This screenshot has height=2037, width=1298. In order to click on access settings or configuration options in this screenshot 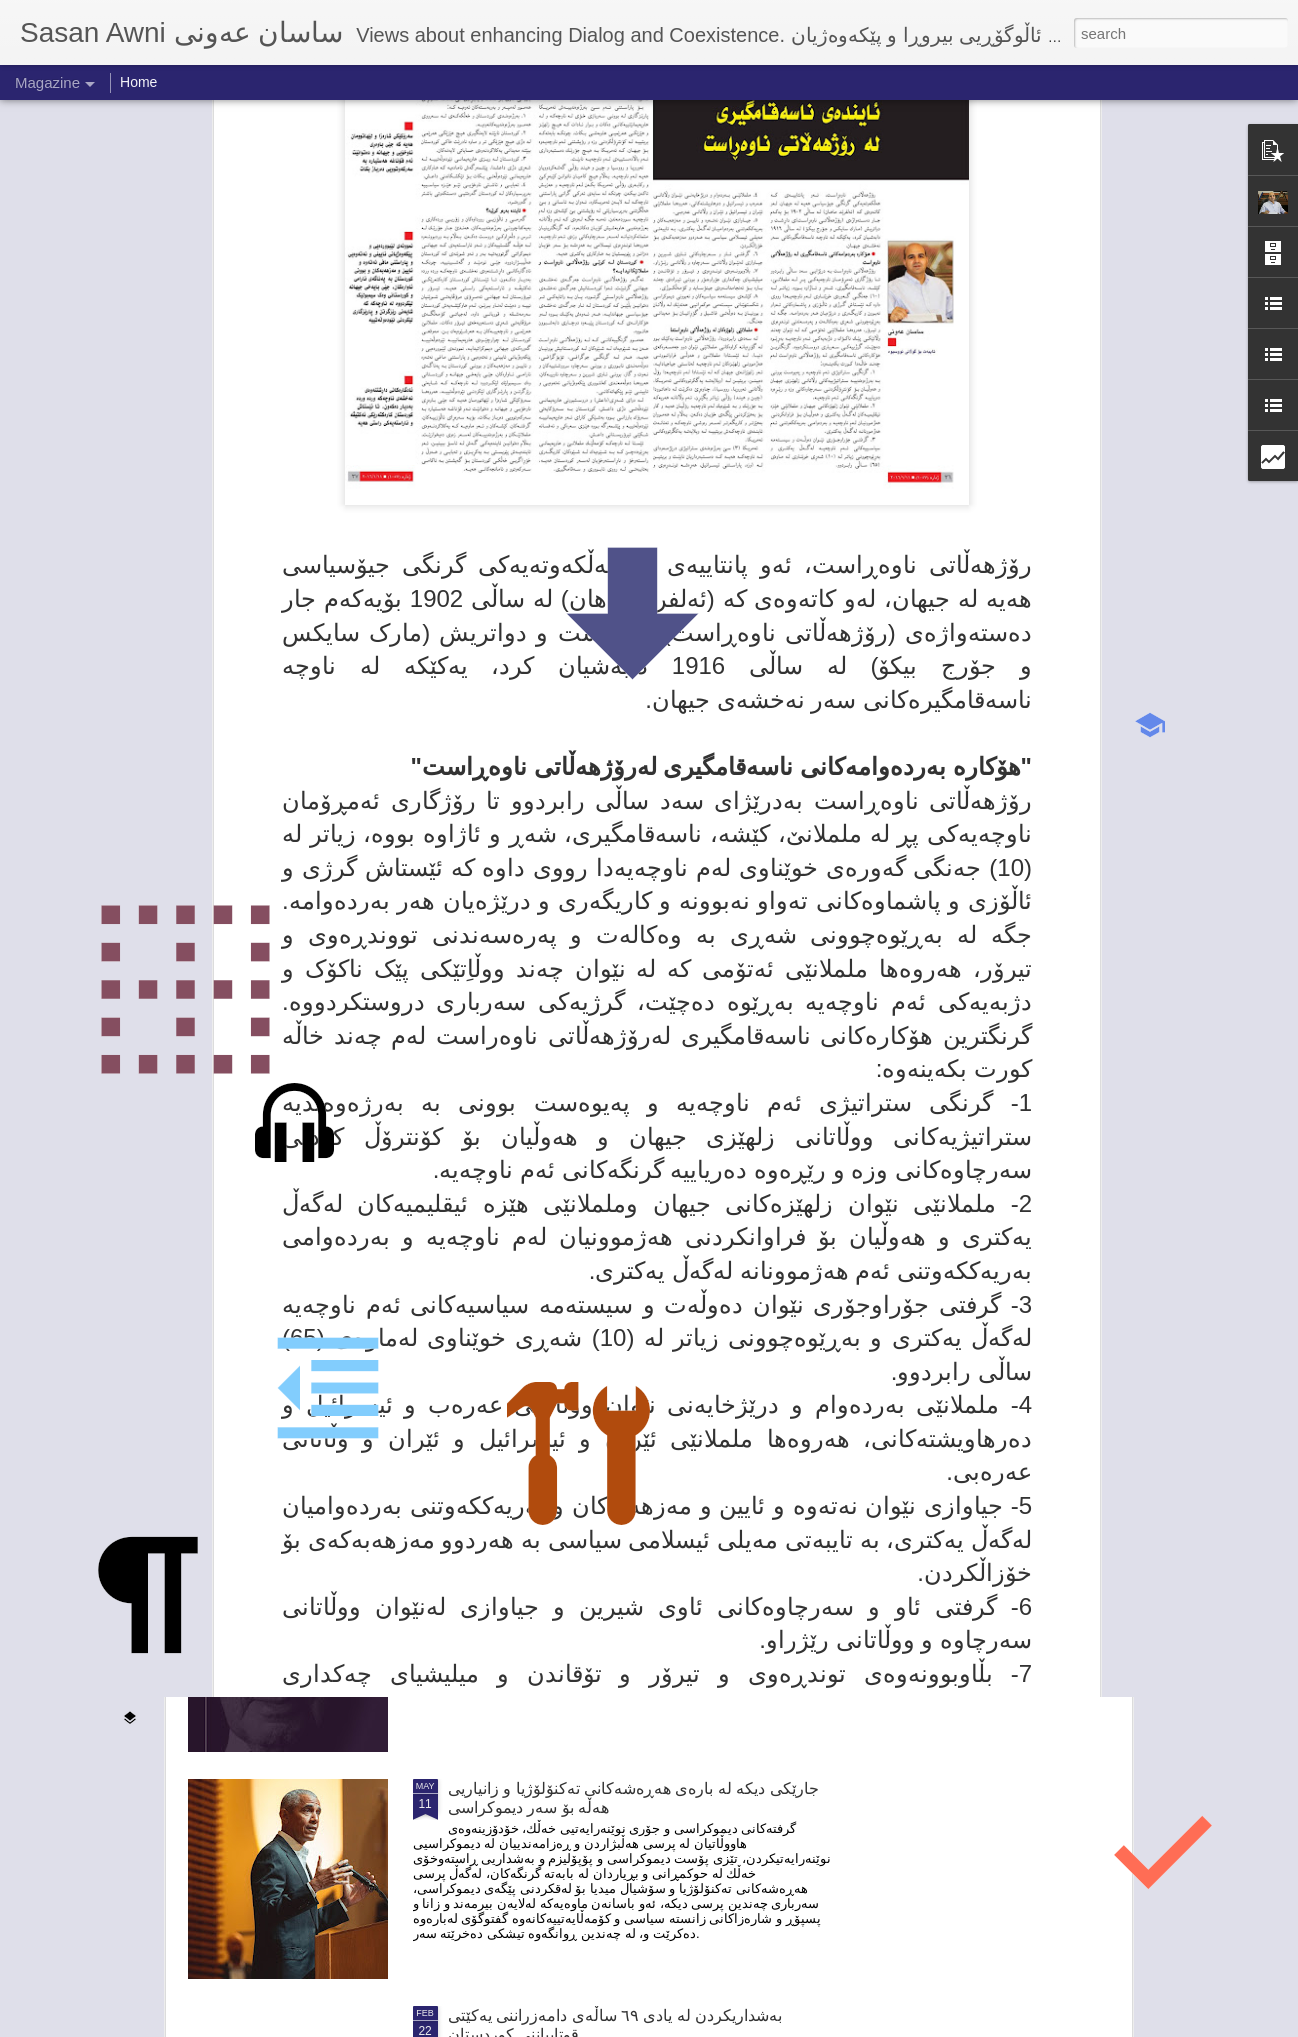, I will do `click(578, 1453)`.